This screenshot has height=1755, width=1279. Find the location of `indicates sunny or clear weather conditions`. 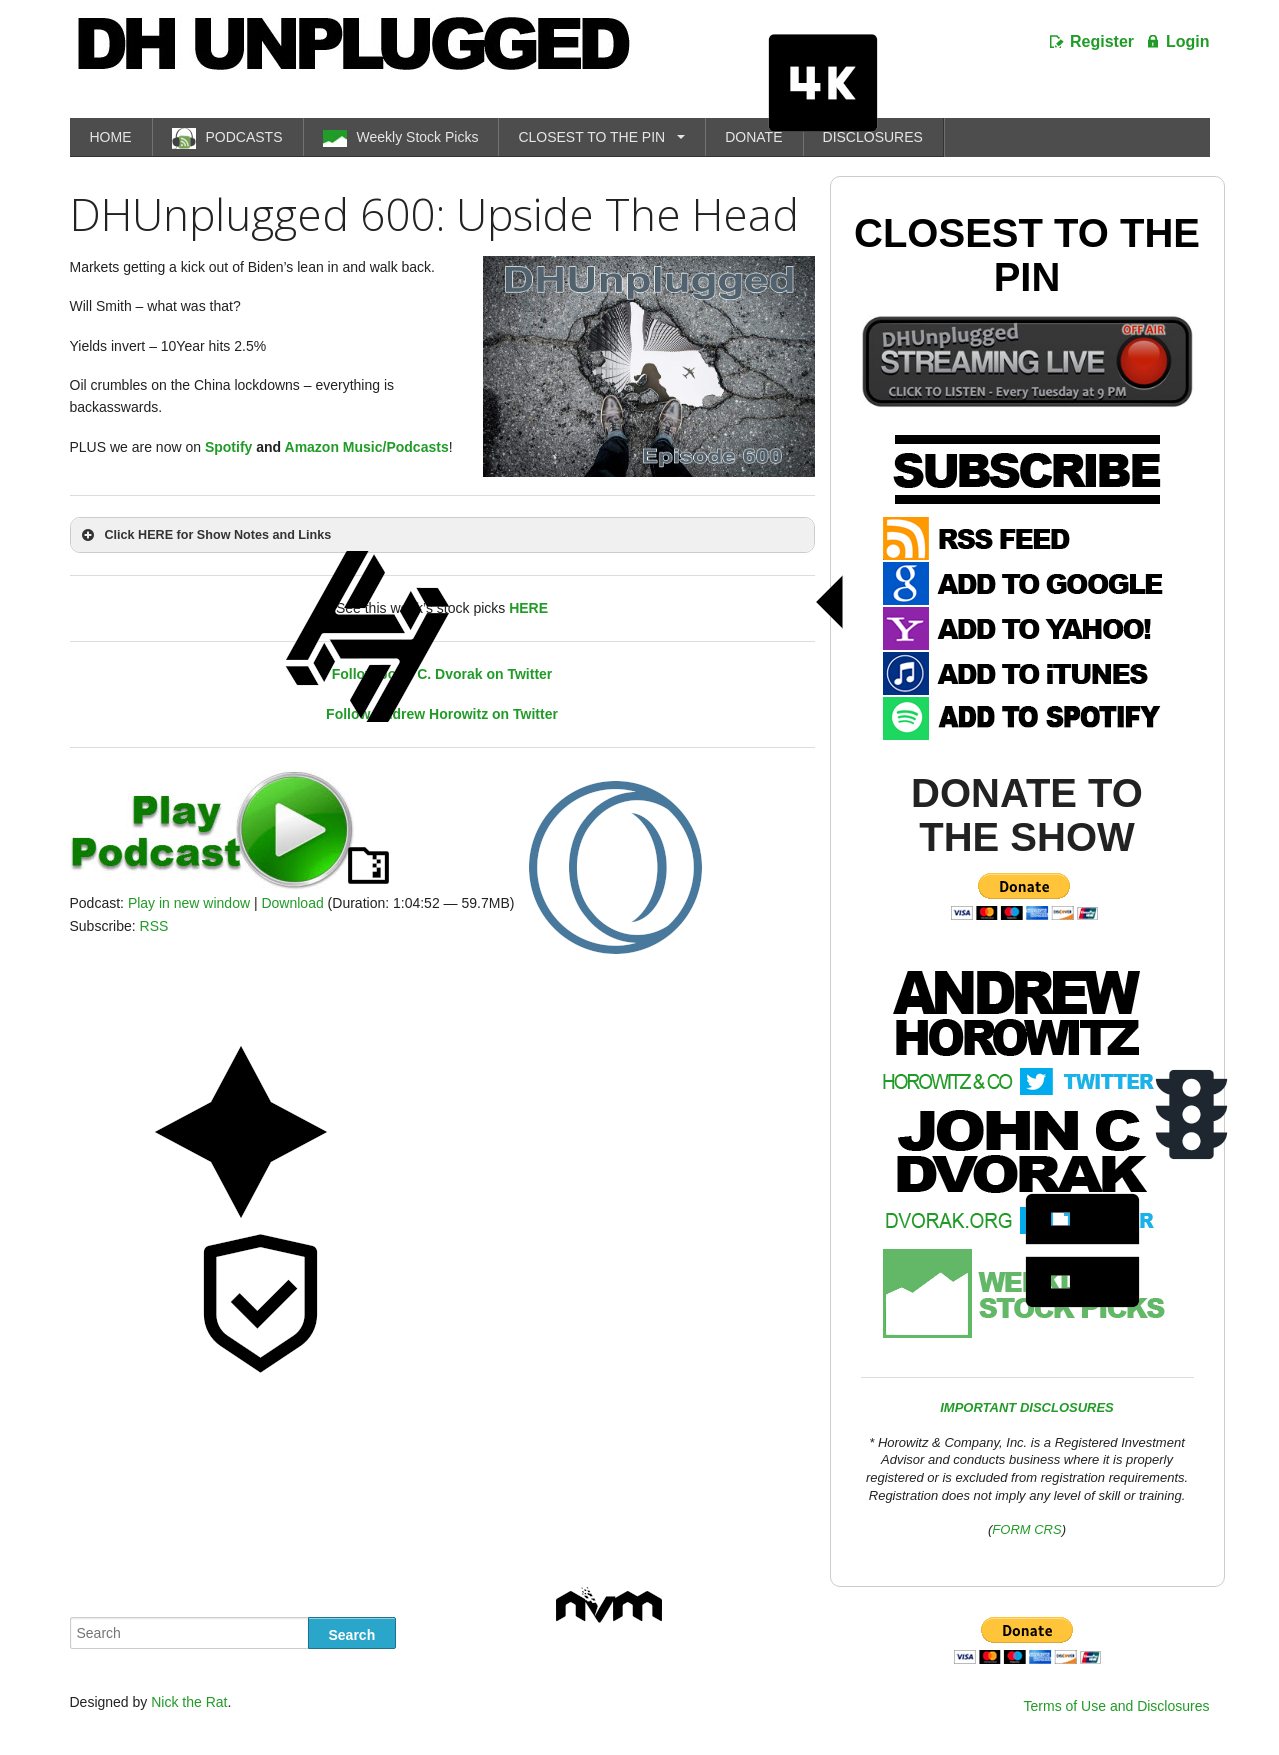

indicates sunny or clear weather conditions is located at coordinates (241, 1132).